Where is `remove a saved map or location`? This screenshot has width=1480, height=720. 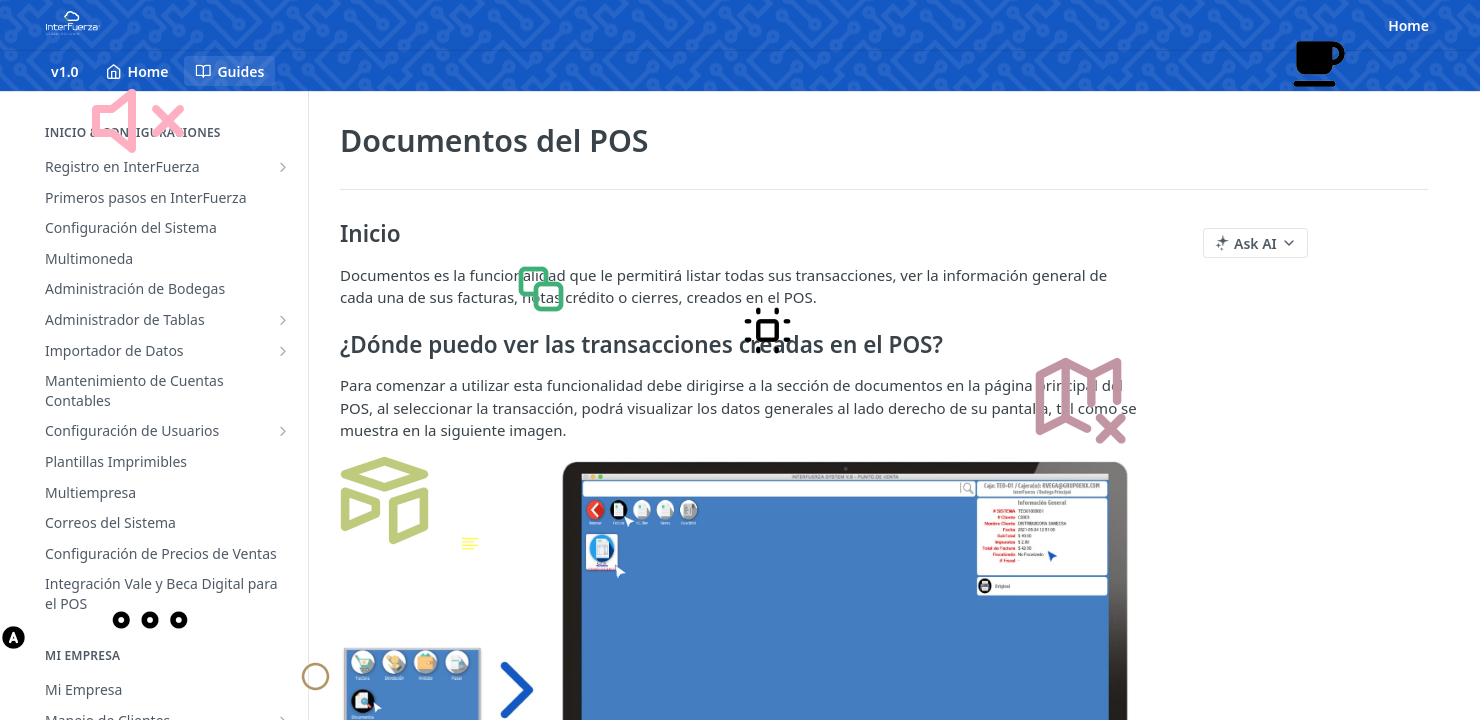 remove a saved map or location is located at coordinates (1078, 396).